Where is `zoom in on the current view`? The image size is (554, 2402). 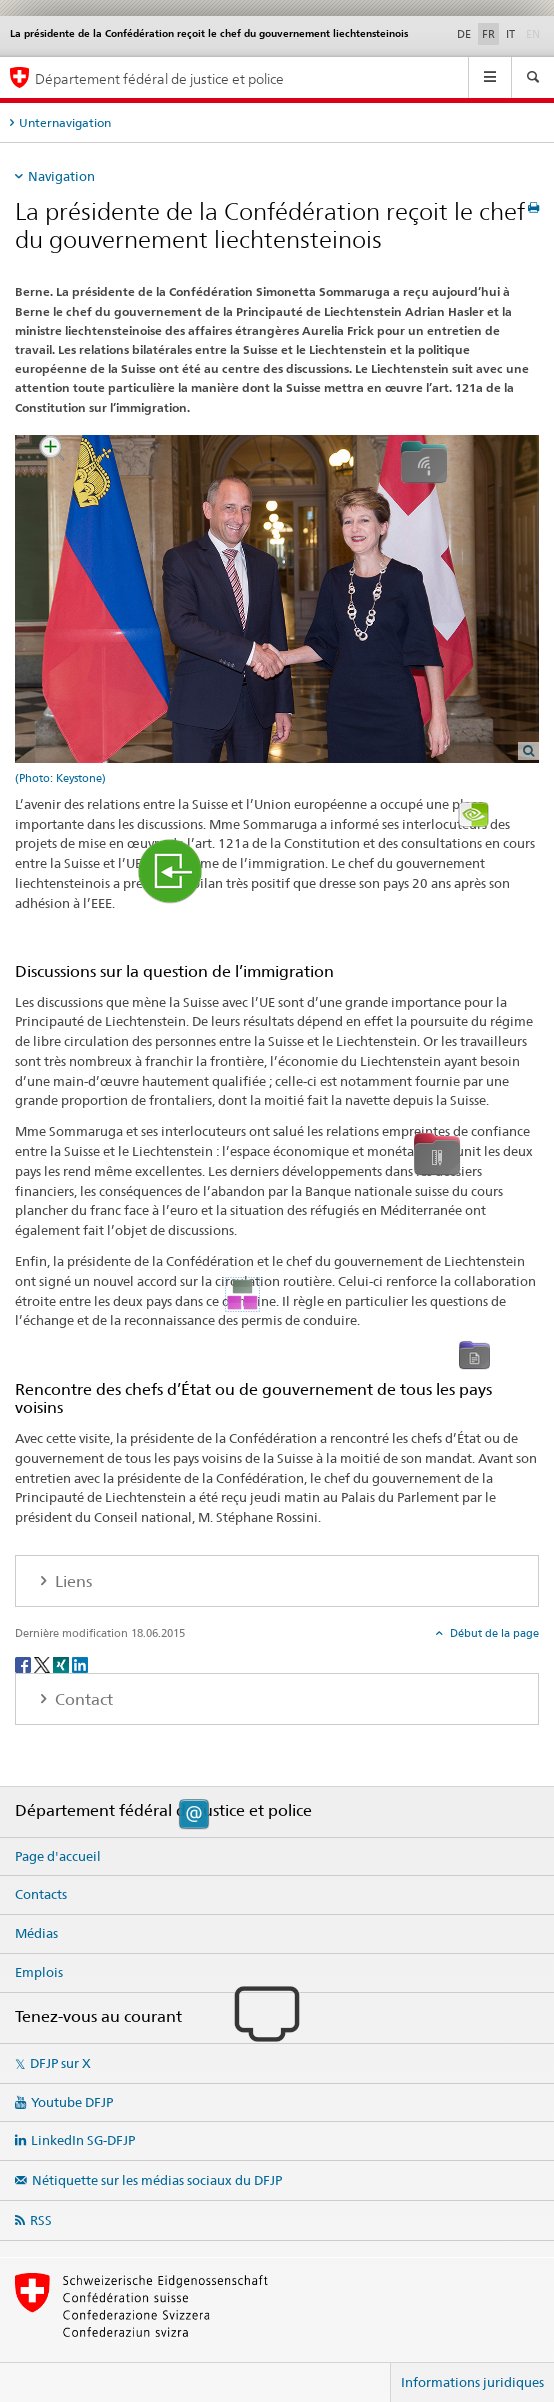
zoom in on the current view is located at coordinates (52, 448).